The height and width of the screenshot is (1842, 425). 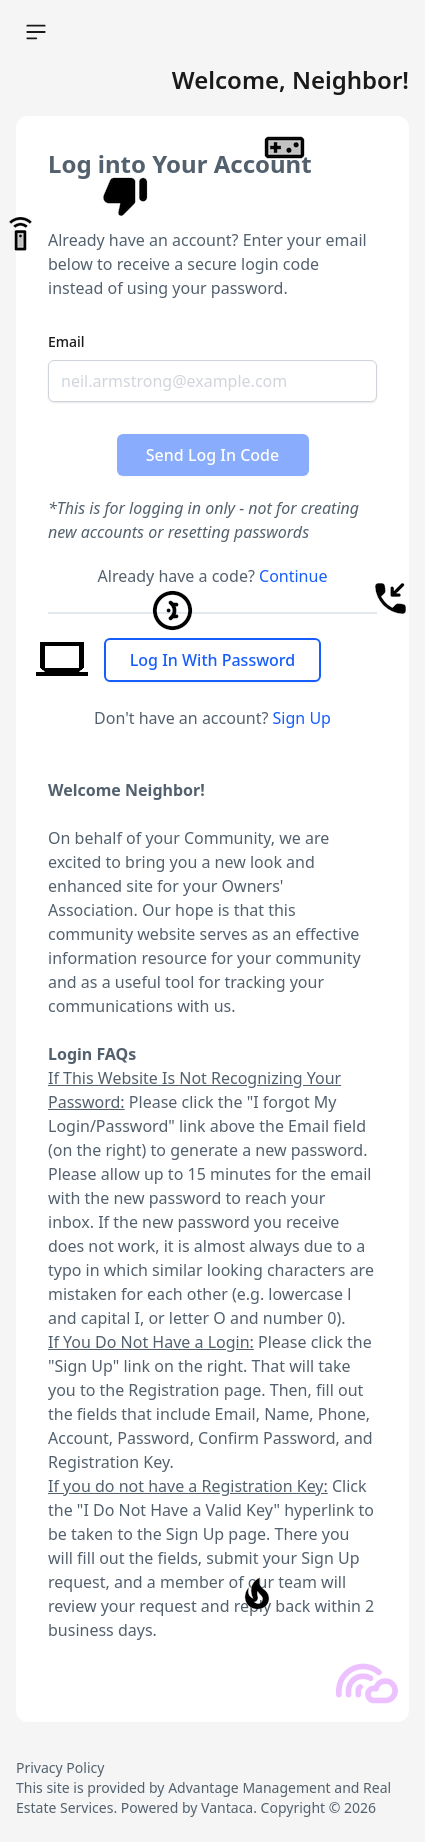 I want to click on access laptop or computer settings, so click(x=62, y=659).